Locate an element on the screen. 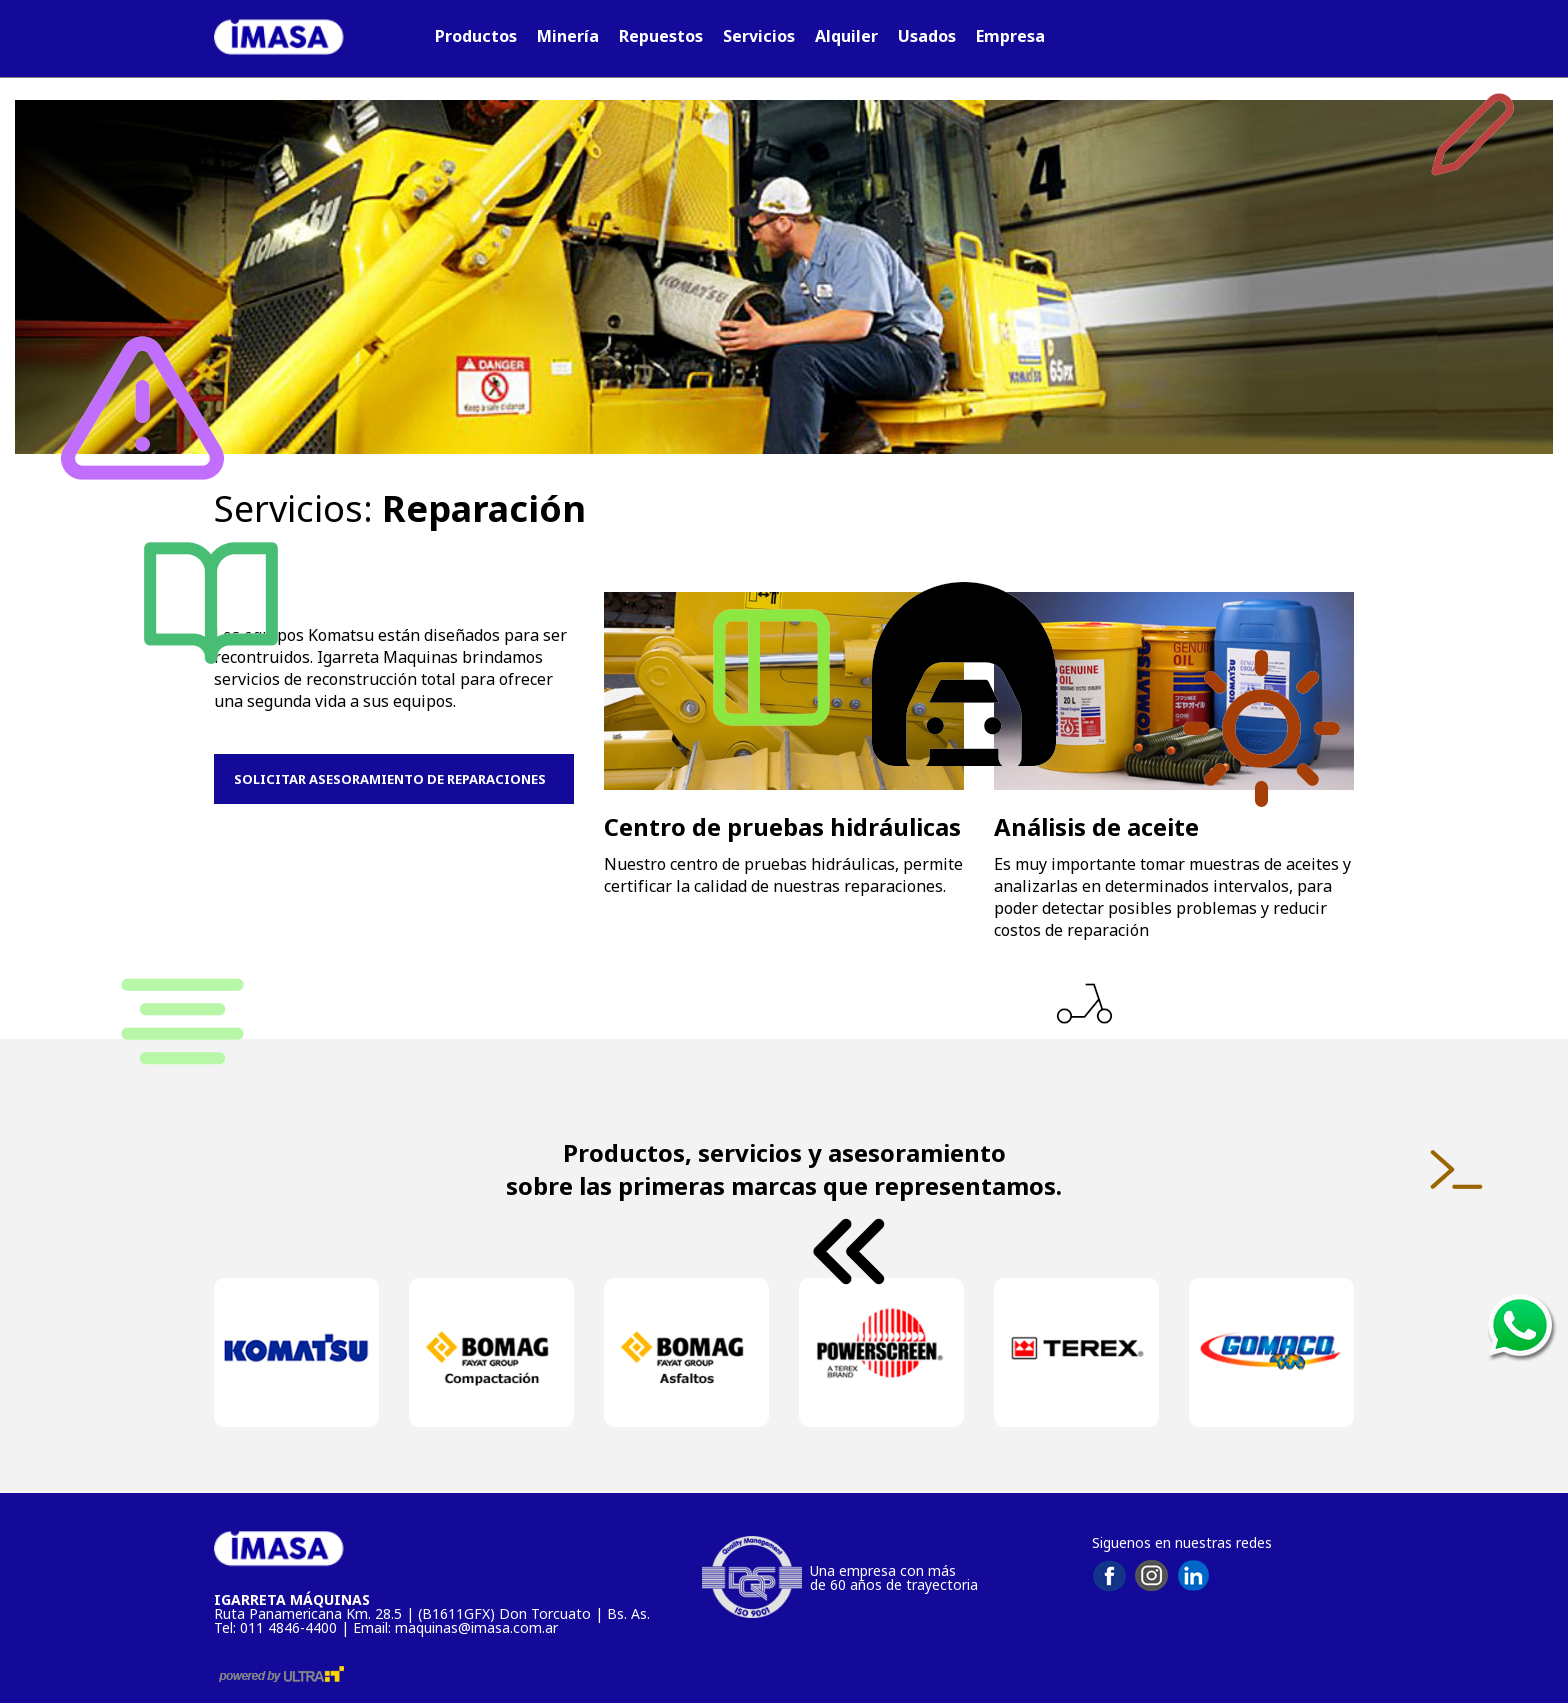 The image size is (1568, 1703). select scooter as transportation mode is located at coordinates (1084, 1005).